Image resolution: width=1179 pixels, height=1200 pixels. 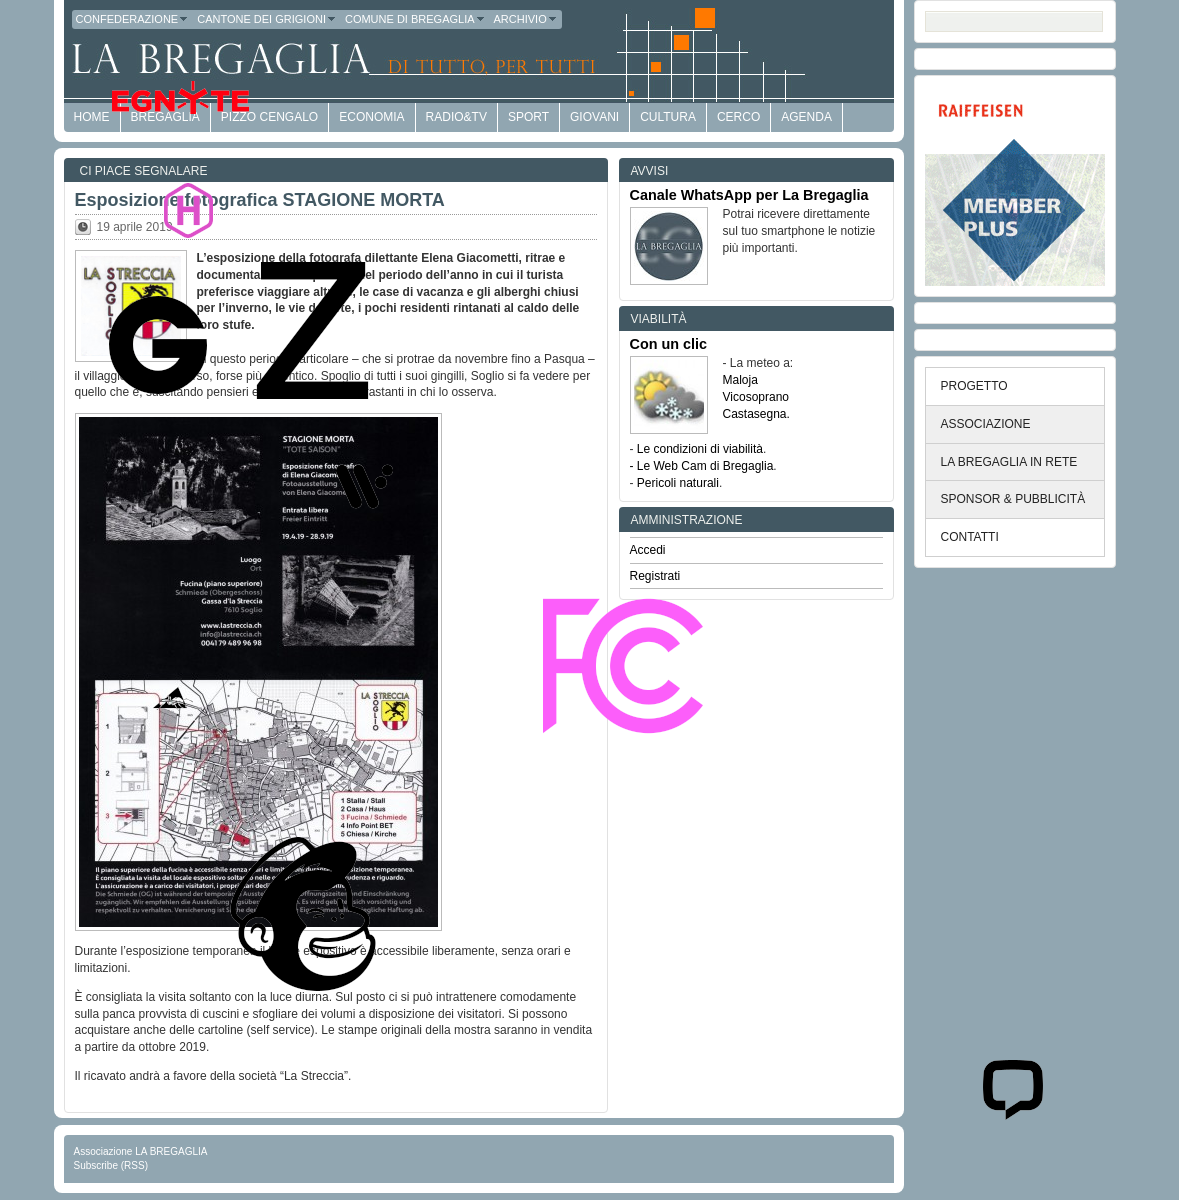 I want to click on federal communications commission logo, so click(x=623, y=666).